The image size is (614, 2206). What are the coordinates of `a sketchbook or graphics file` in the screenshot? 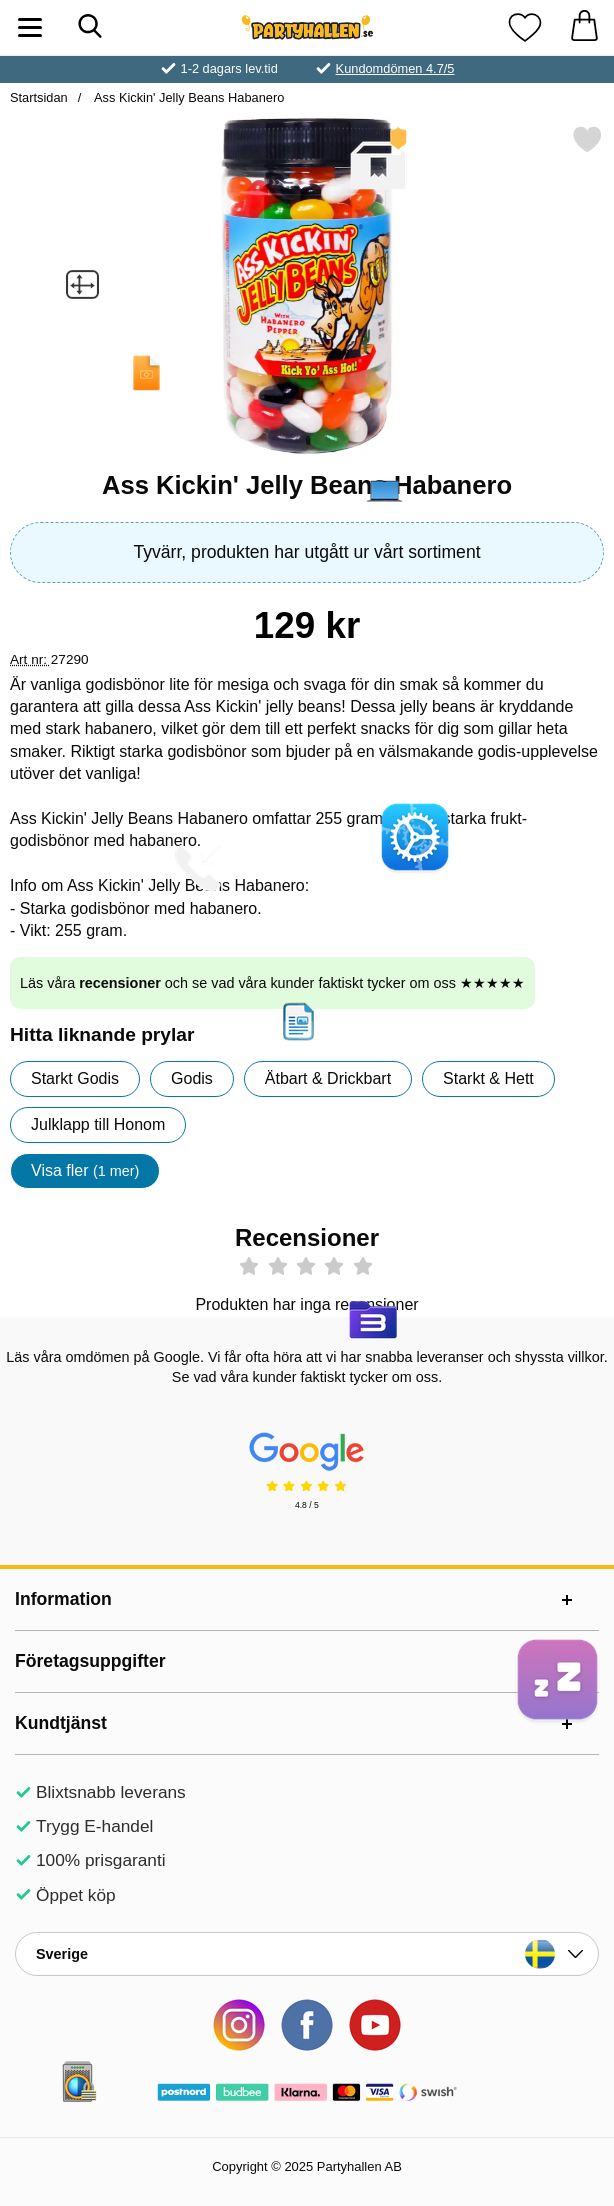 It's located at (146, 373).